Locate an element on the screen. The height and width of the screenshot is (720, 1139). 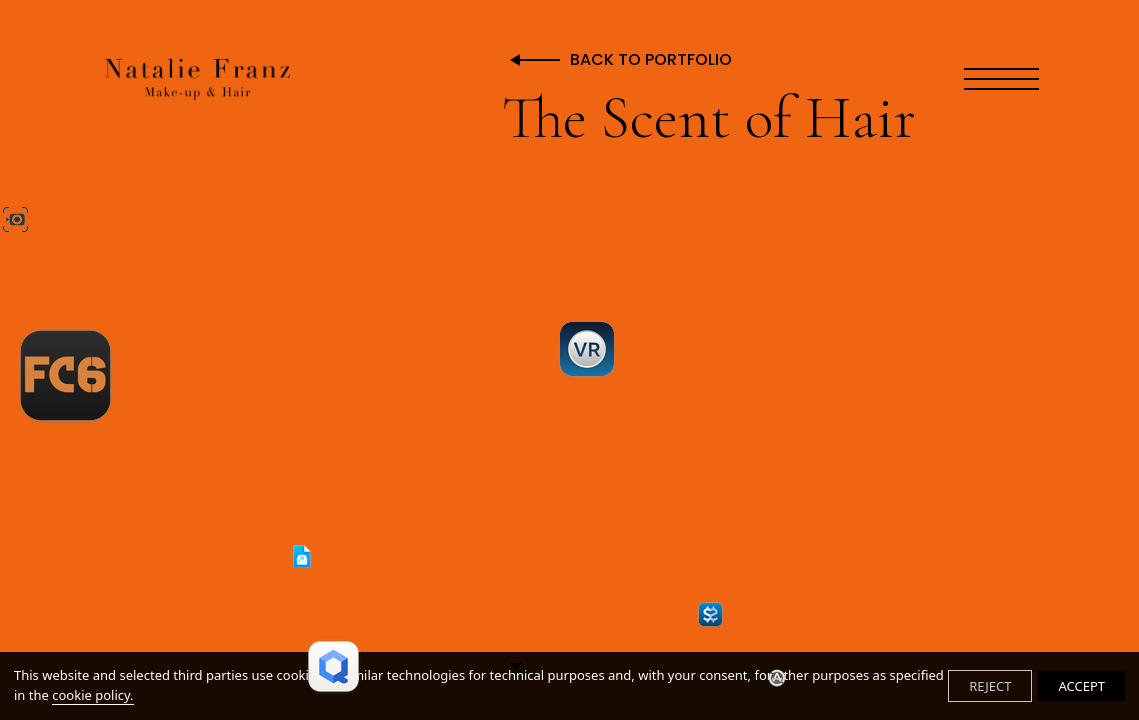
an email message file or .eml attachment is located at coordinates (302, 557).